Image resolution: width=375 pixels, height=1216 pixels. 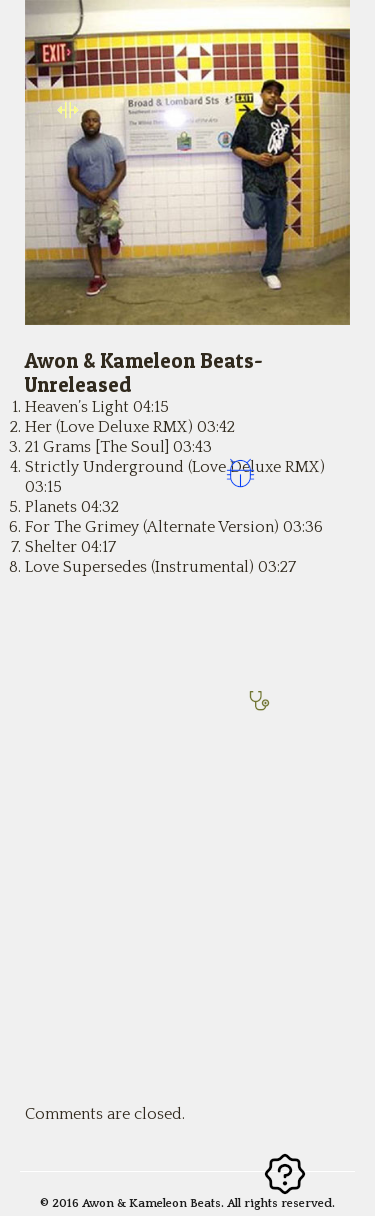 What do you see at coordinates (258, 700) in the screenshot?
I see `access health or medical features` at bounding box center [258, 700].